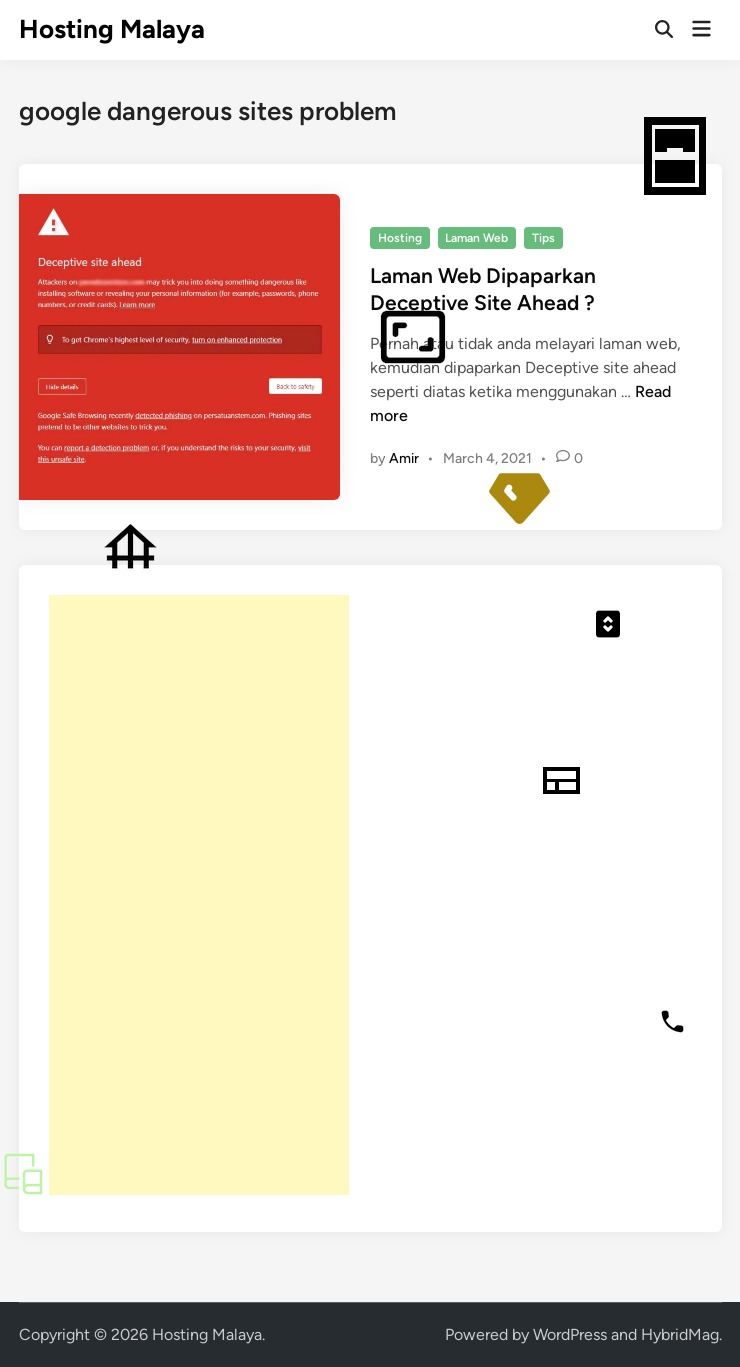 The width and height of the screenshot is (740, 1367). I want to click on view property foundation details, so click(130, 547).